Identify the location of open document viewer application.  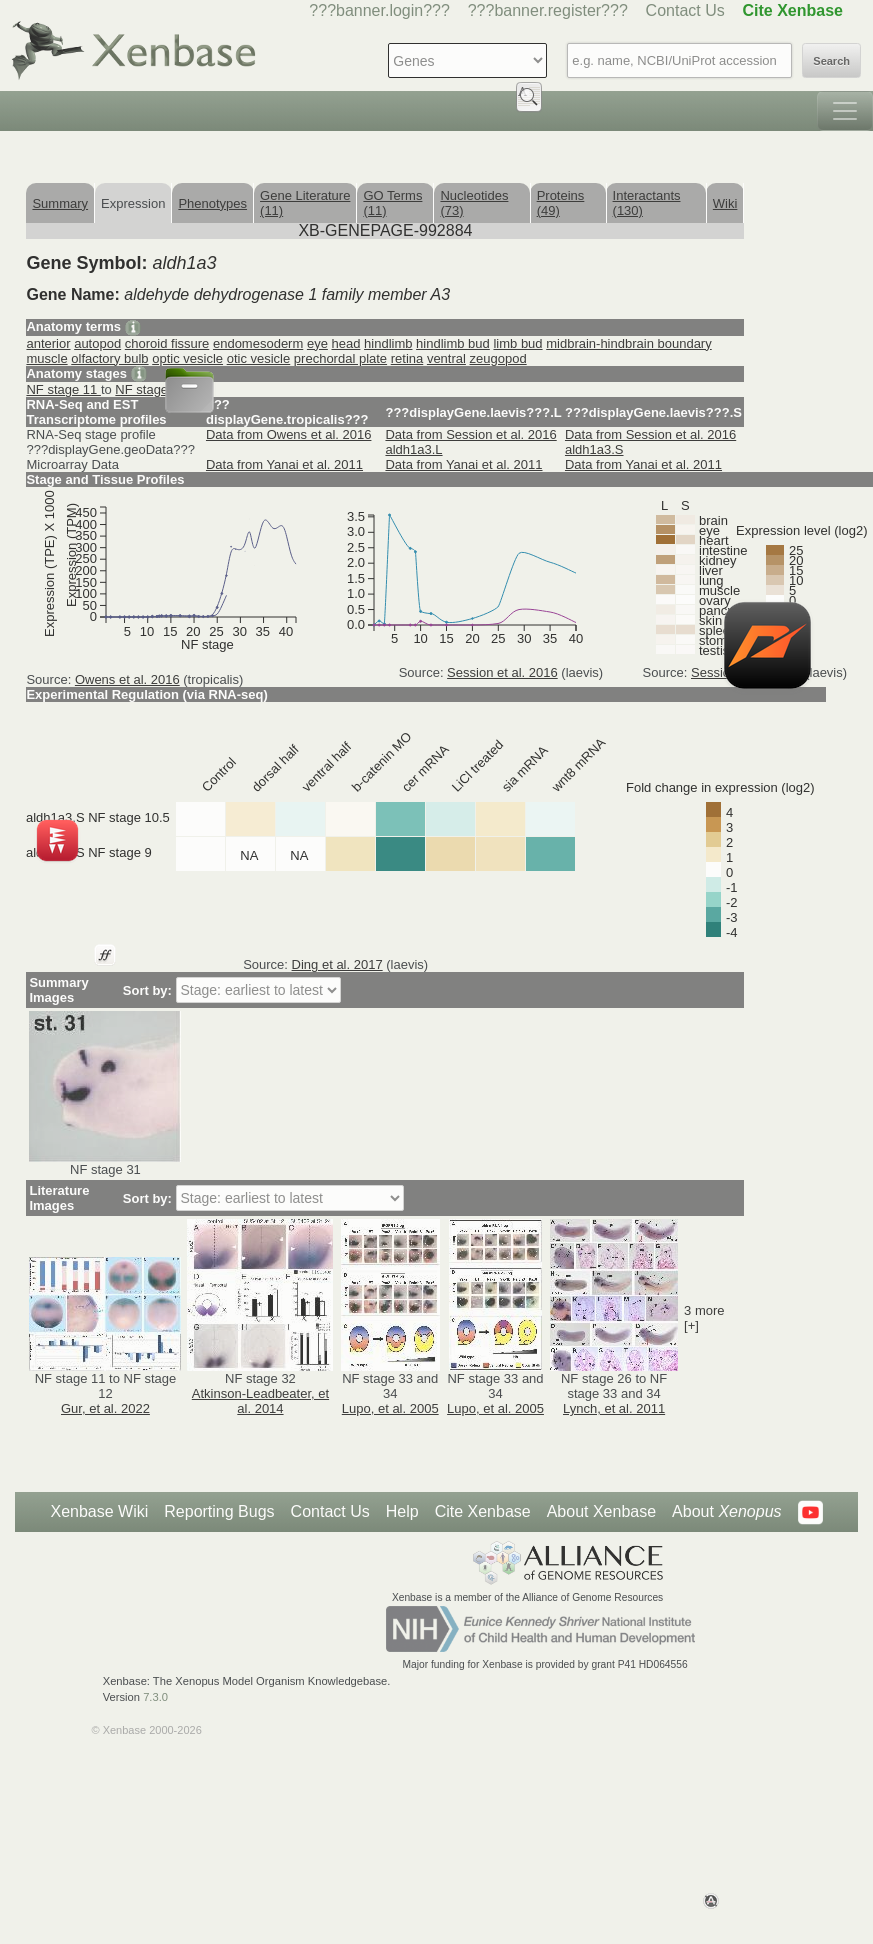
(529, 97).